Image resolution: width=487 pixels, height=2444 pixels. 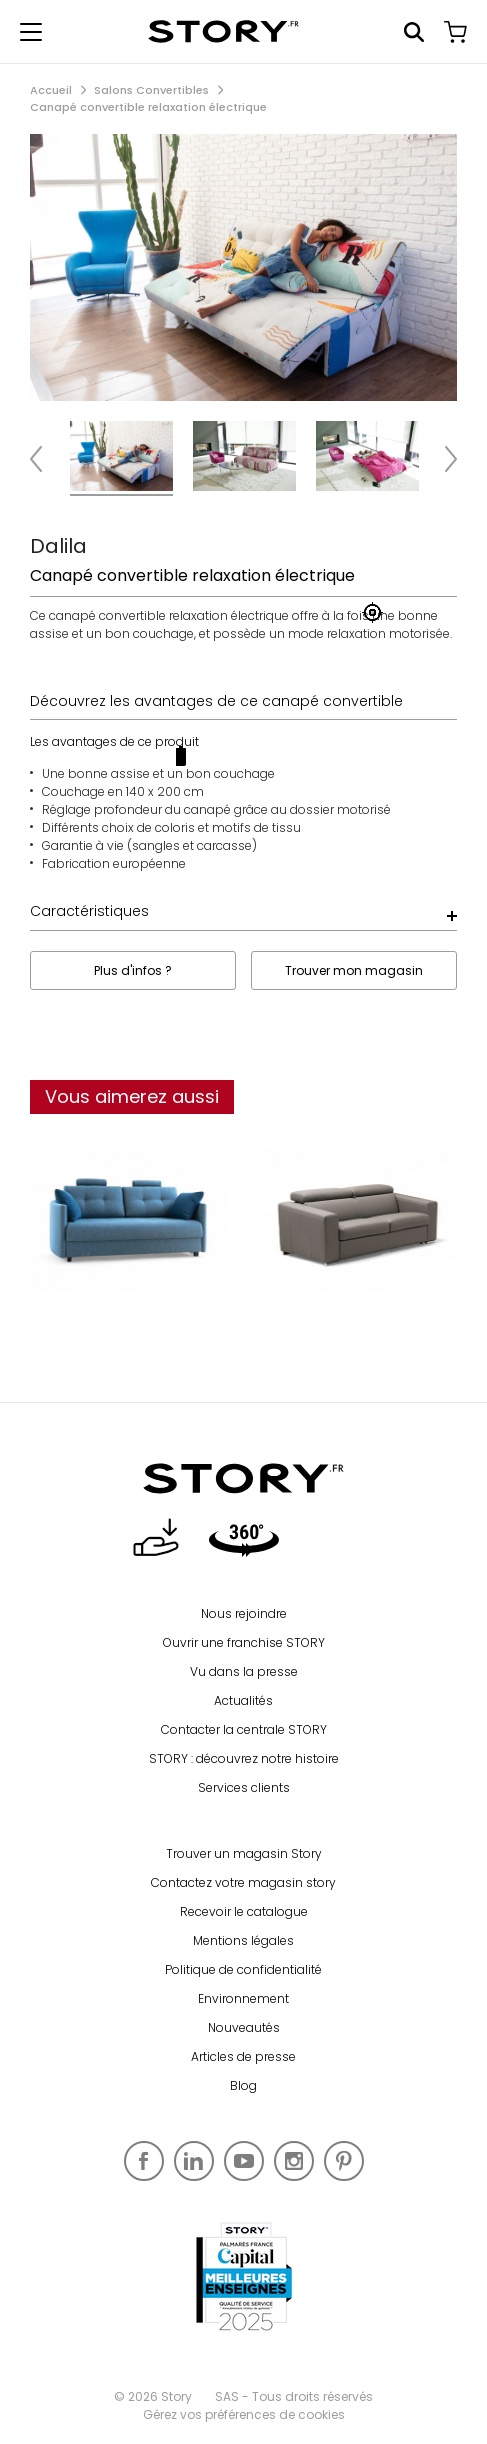 What do you see at coordinates (372, 612) in the screenshot?
I see `center map on your current location` at bounding box center [372, 612].